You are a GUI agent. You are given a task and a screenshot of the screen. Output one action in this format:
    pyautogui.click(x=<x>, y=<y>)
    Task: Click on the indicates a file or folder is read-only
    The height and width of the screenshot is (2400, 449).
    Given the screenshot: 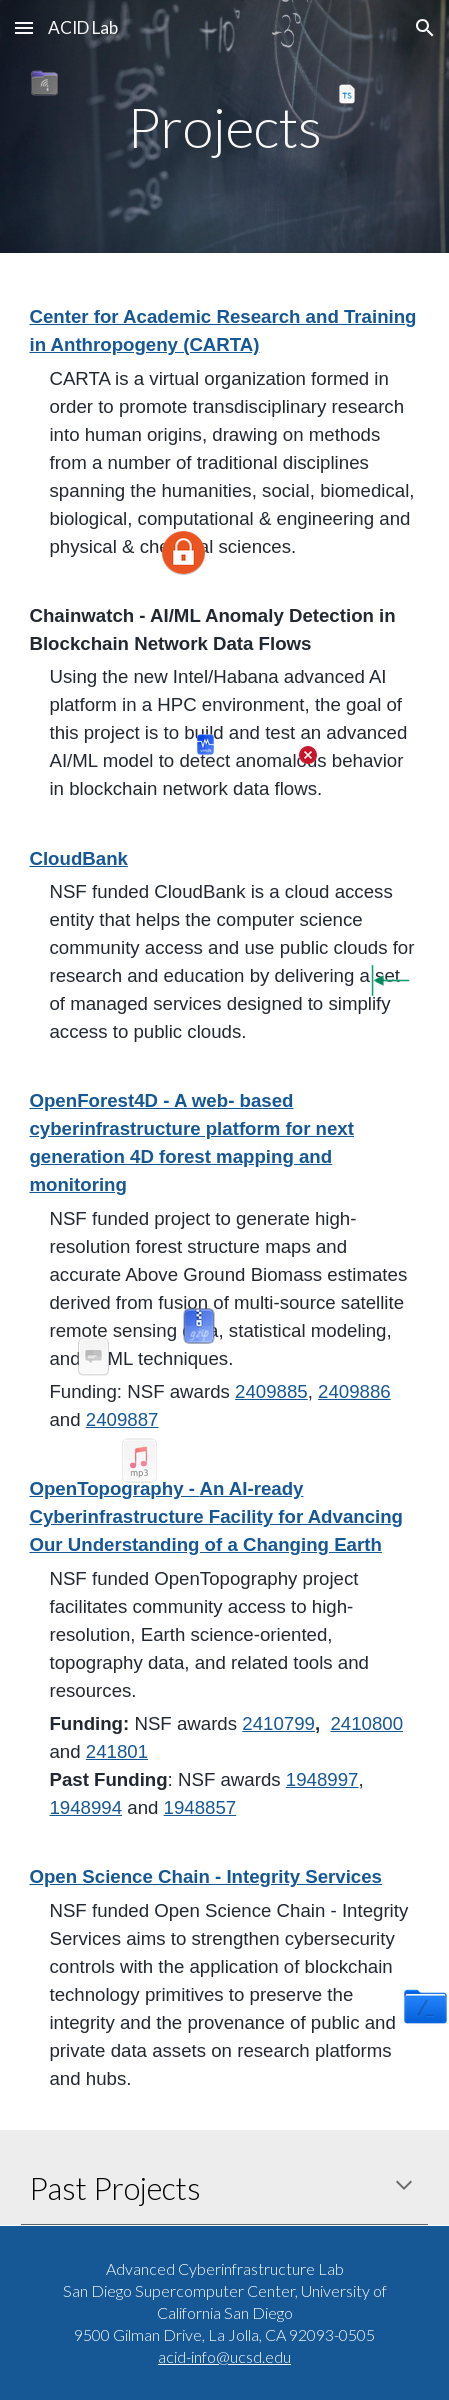 What is the action you would take?
    pyautogui.click(x=183, y=552)
    